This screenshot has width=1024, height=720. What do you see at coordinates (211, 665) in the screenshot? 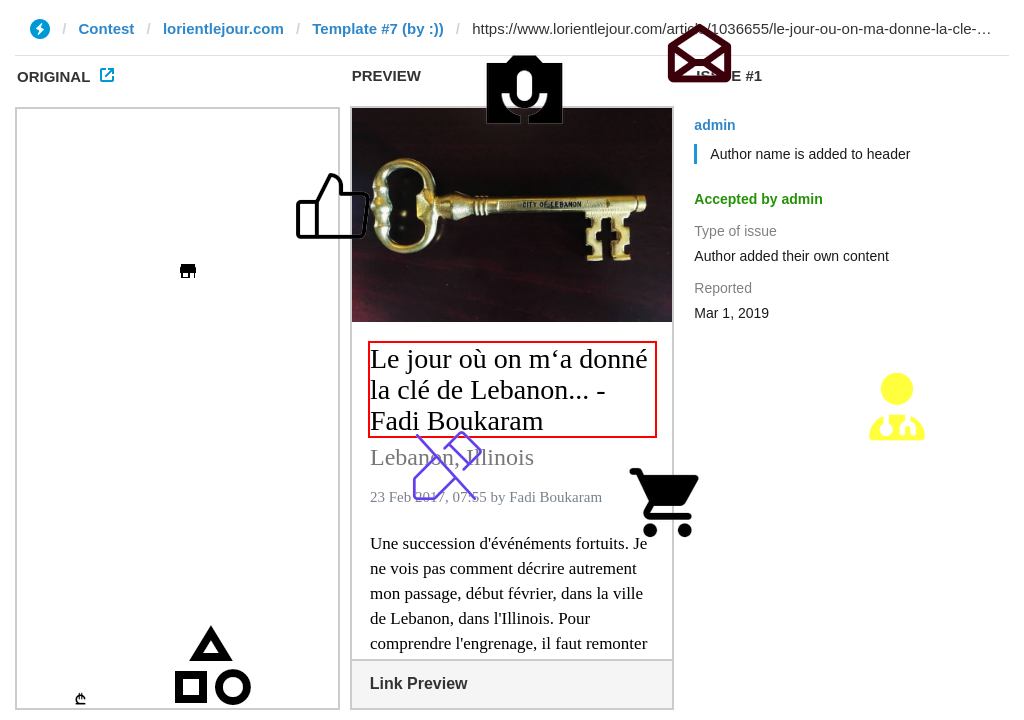
I see `browse or filter by category` at bounding box center [211, 665].